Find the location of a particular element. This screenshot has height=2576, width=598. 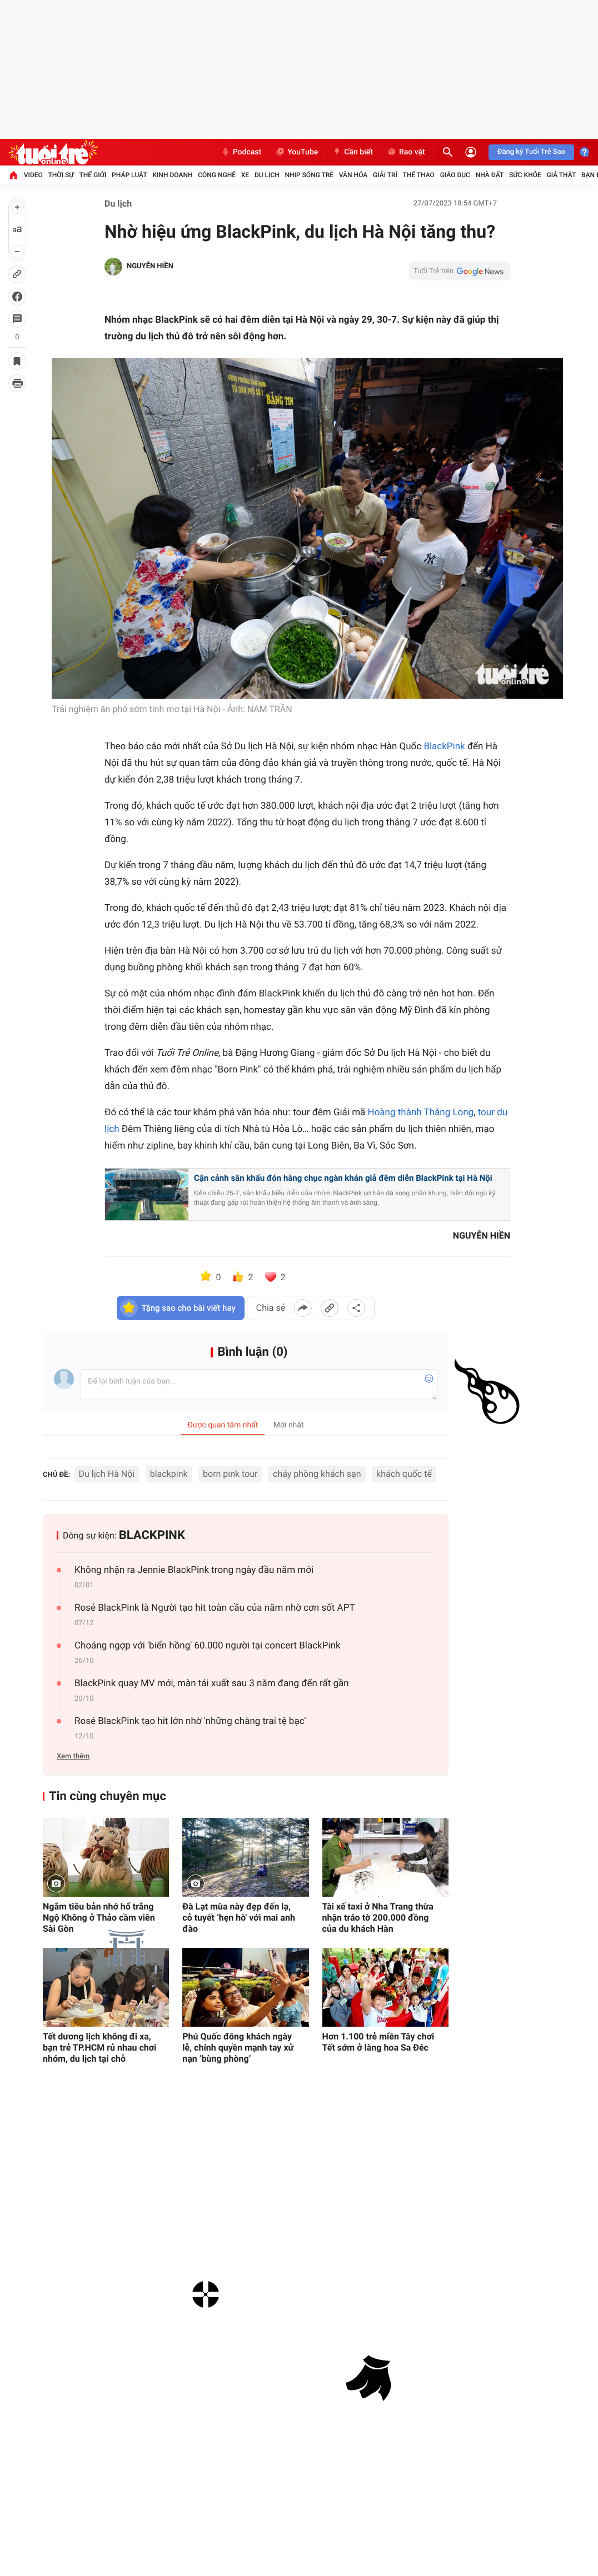

cast a plasma or energy attack is located at coordinates (487, 1391).